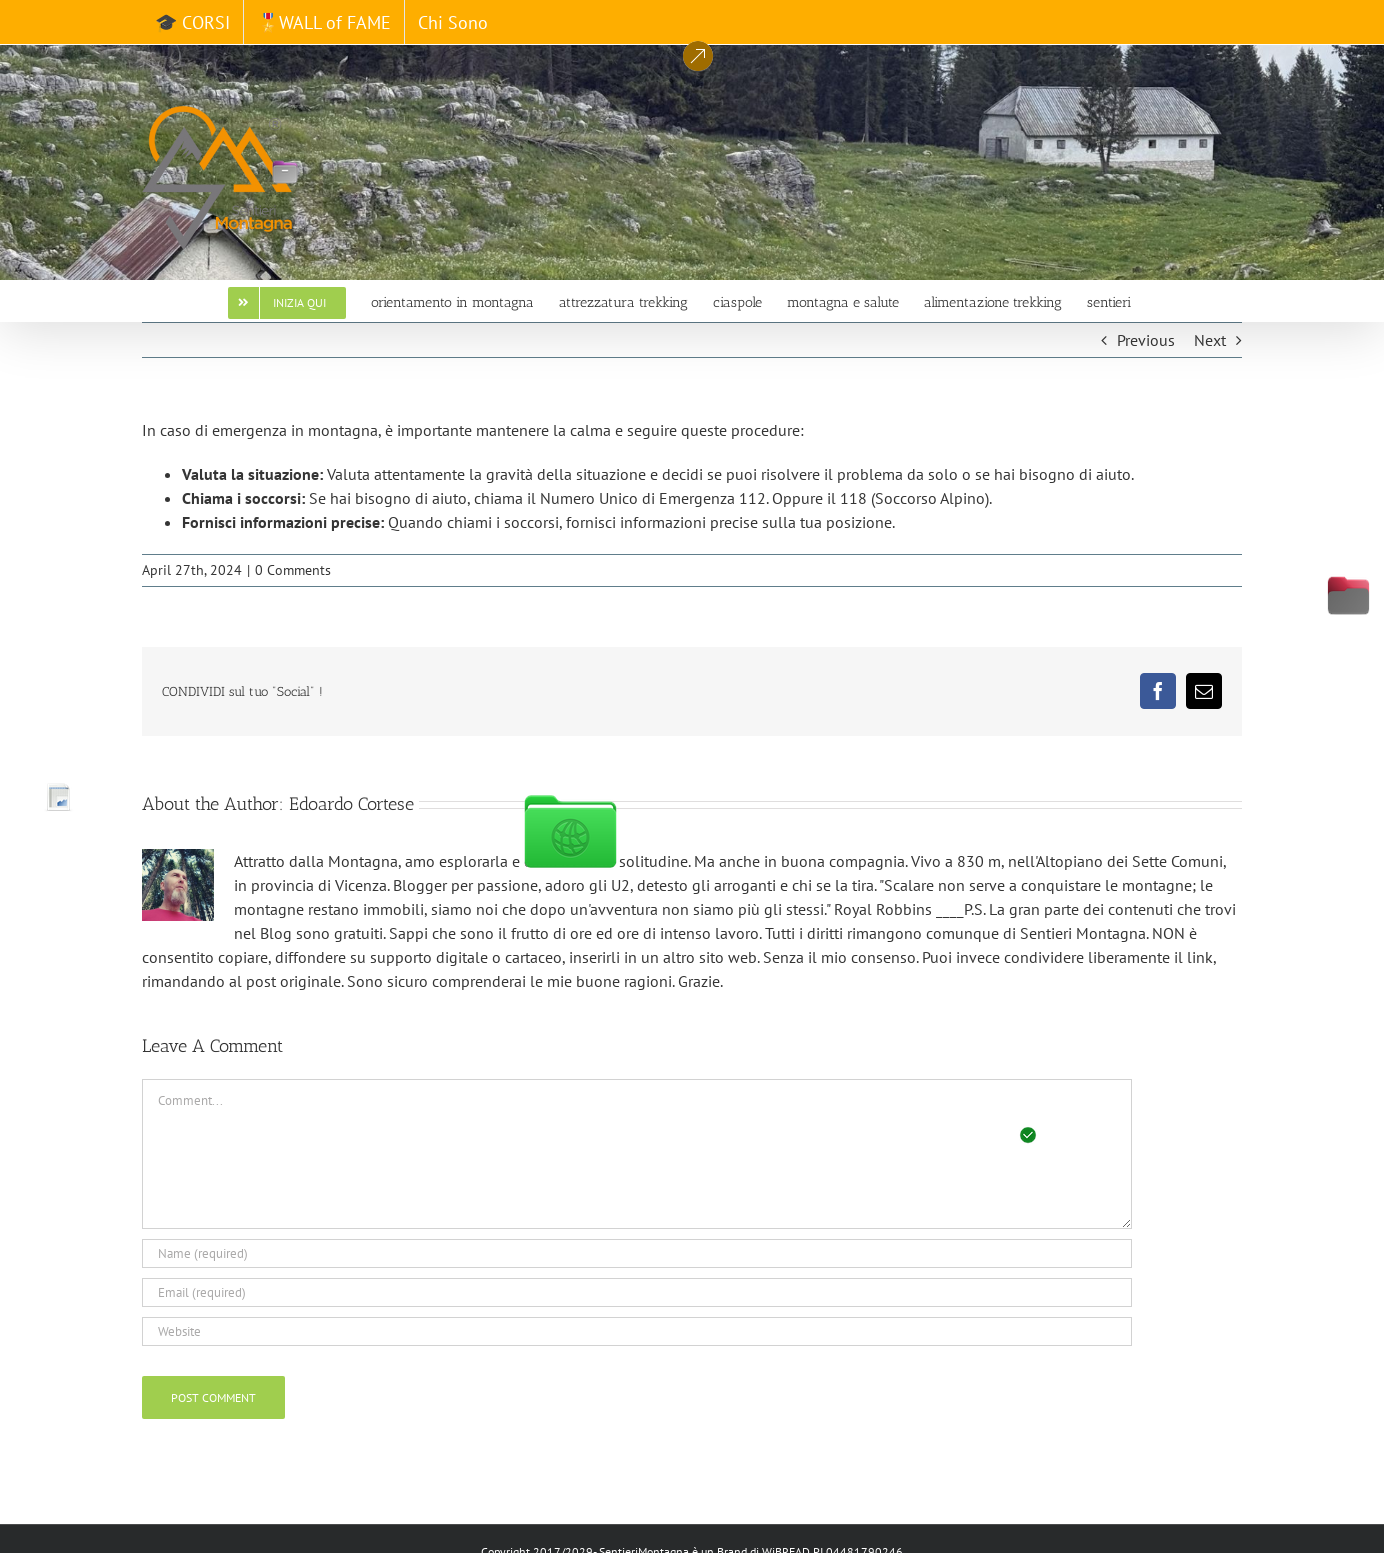 This screenshot has width=1384, height=1553. I want to click on indicates file has been successfully synced and shared, so click(1028, 1135).